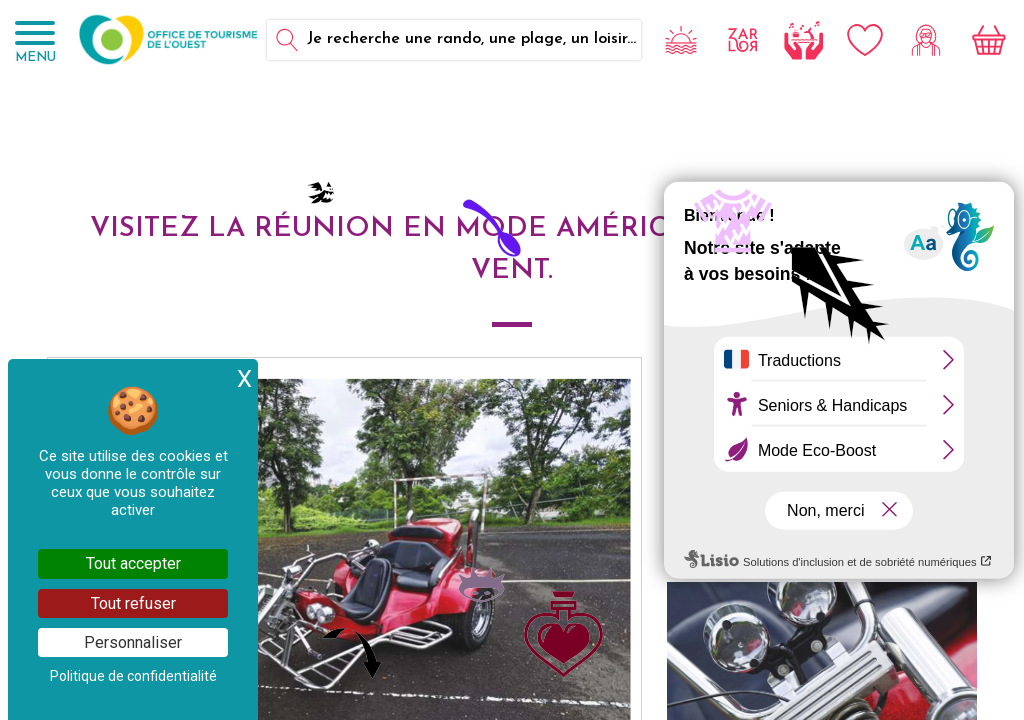 This screenshot has height=720, width=1024. Describe the element at coordinates (563, 634) in the screenshot. I see `use a health potion to restore HP` at that location.